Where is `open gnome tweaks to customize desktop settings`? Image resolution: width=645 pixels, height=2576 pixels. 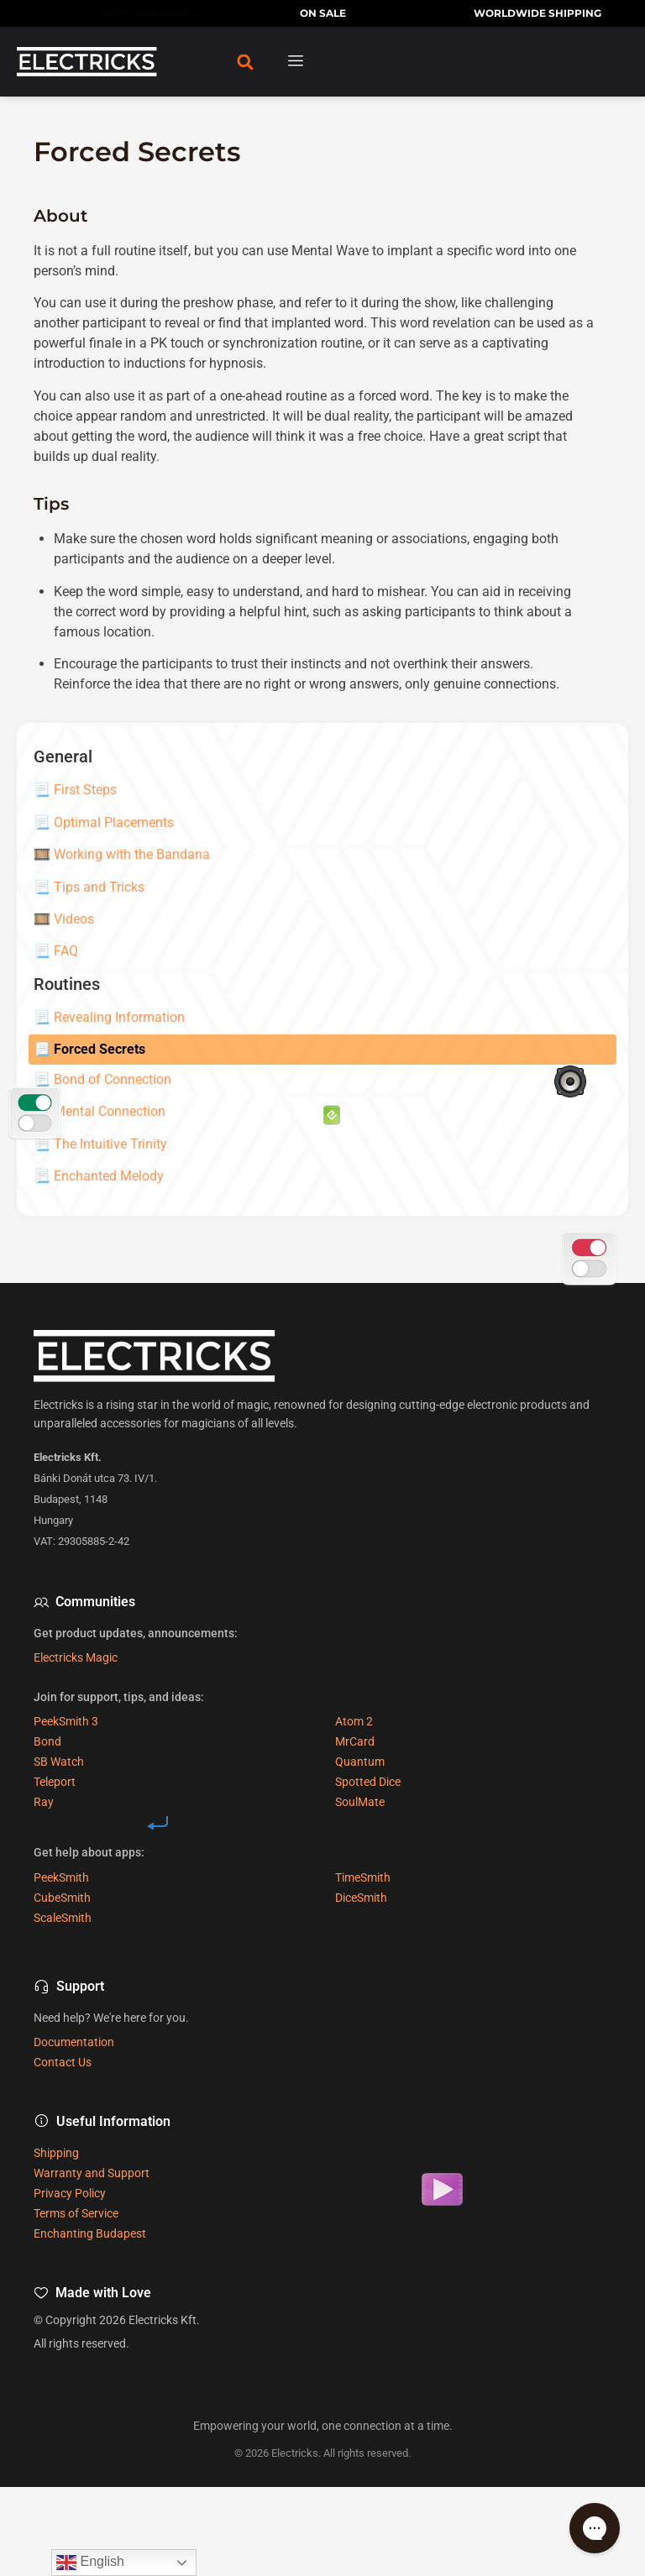
open gnome tweaks to customize desktop settings is located at coordinates (589, 1258).